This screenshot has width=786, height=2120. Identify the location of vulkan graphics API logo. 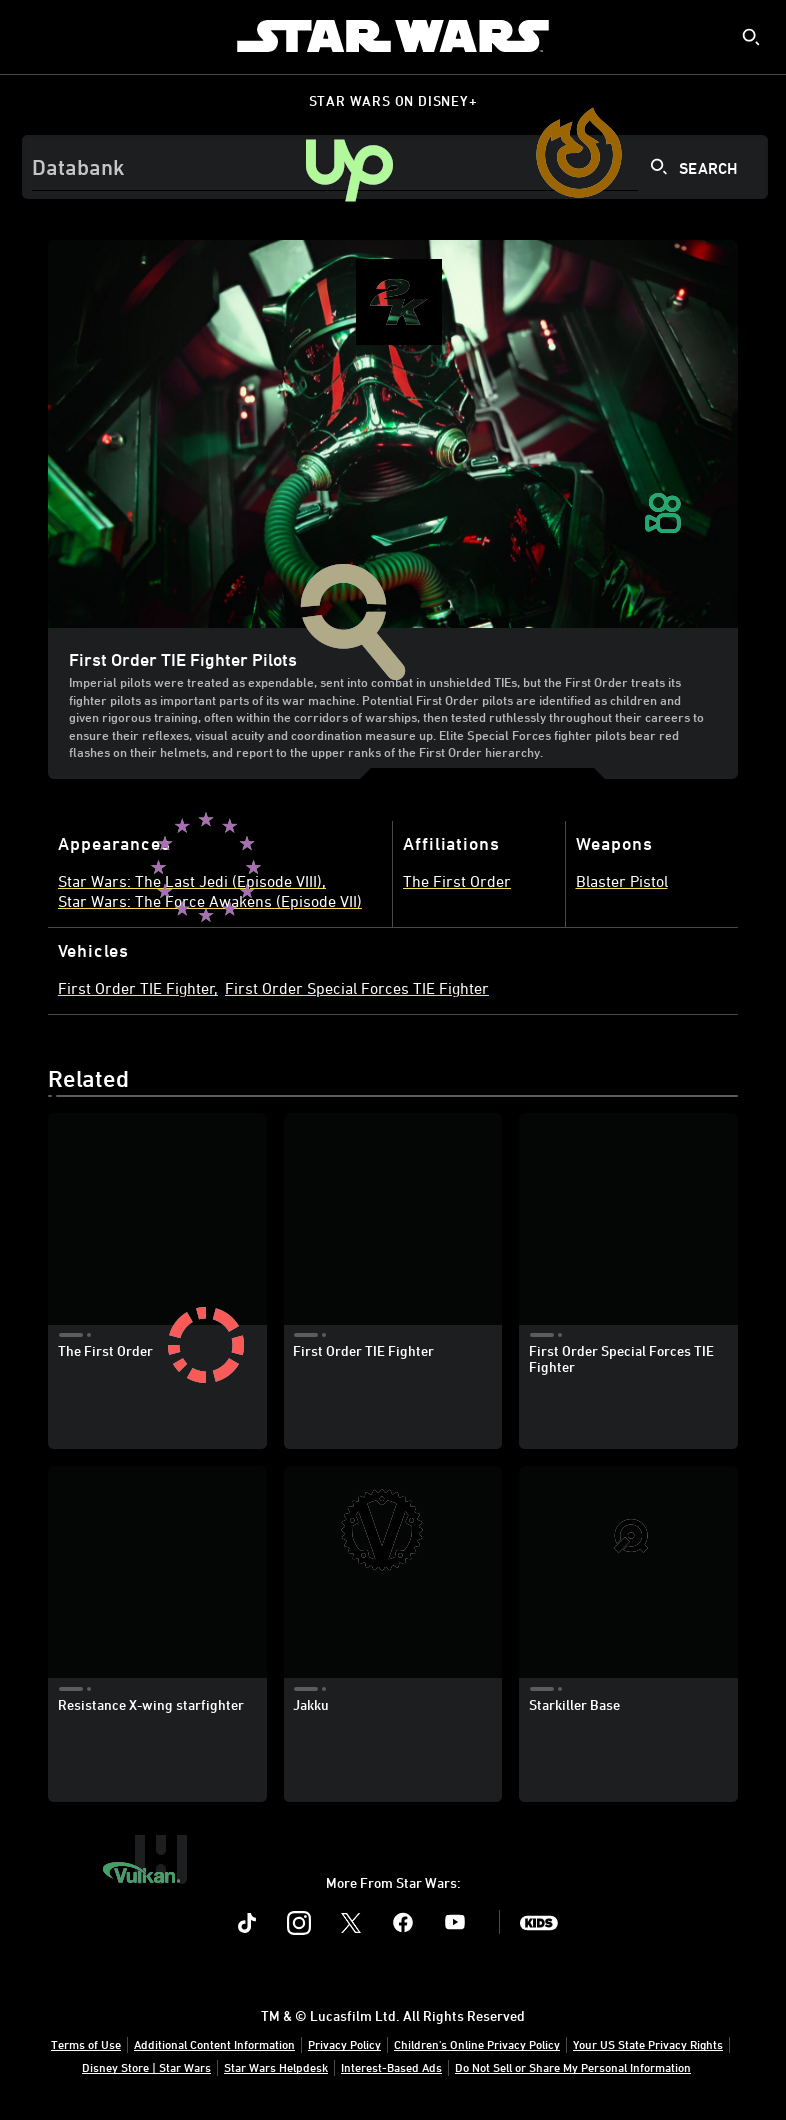
(141, 1872).